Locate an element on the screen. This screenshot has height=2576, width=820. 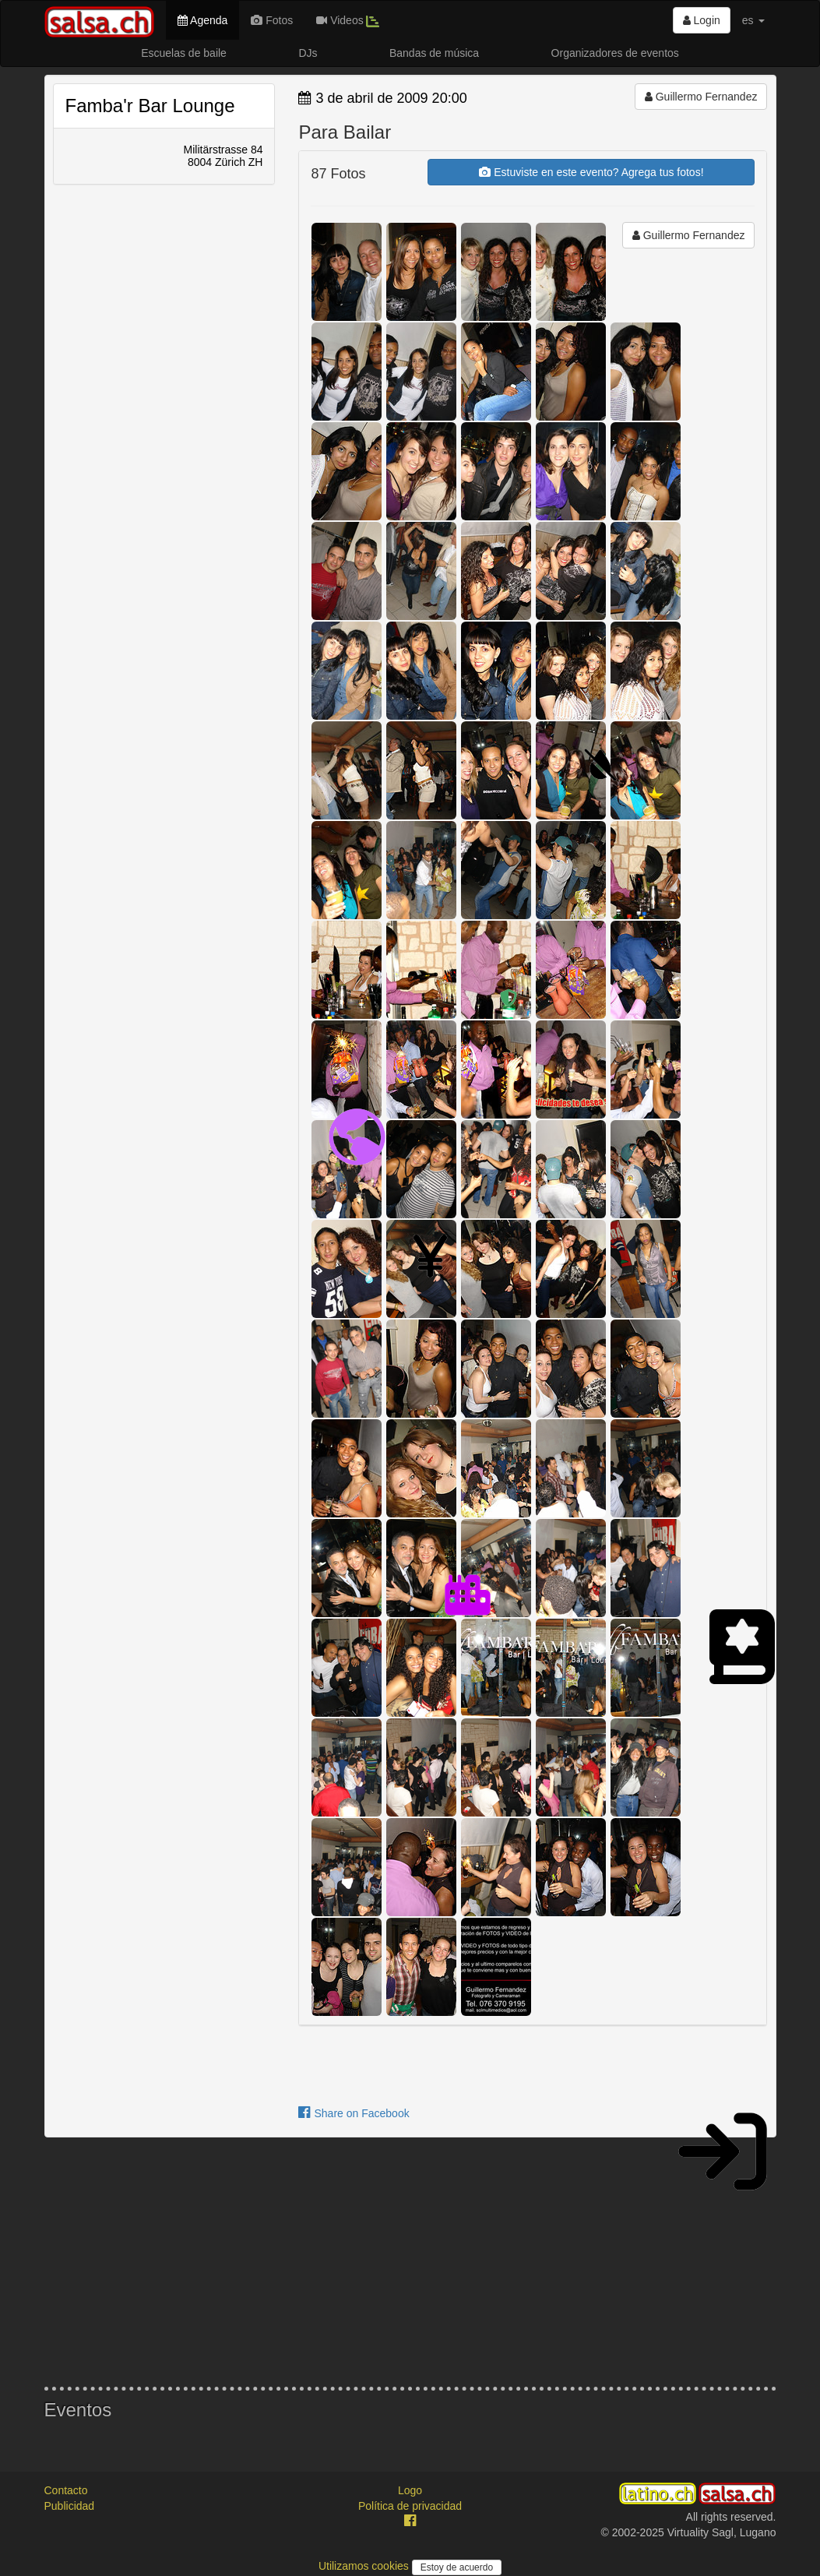
view security or protection settings is located at coordinates (509, 998).